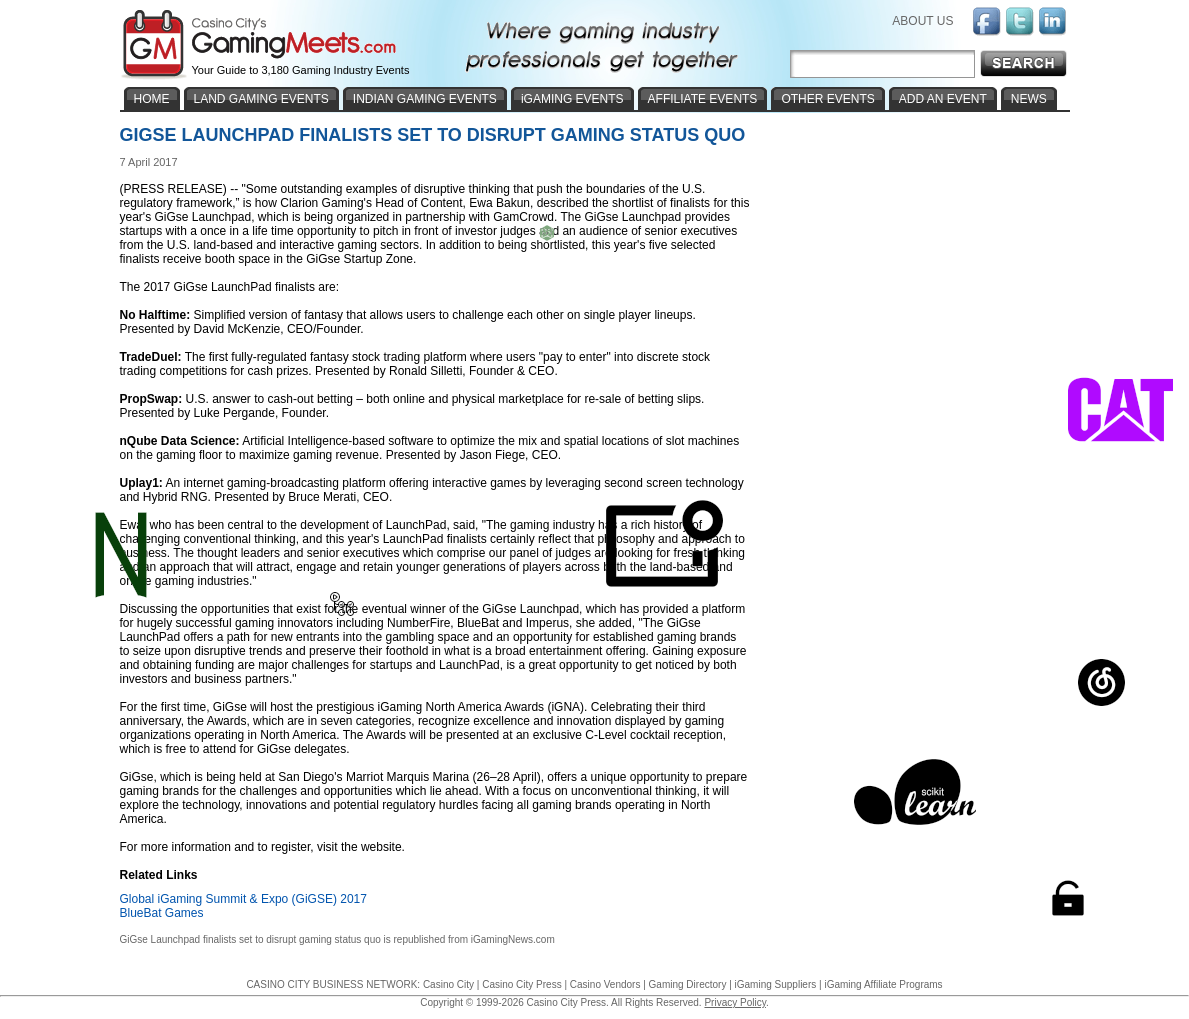  What do you see at coordinates (662, 546) in the screenshot?
I see `access phone camera or video recording` at bounding box center [662, 546].